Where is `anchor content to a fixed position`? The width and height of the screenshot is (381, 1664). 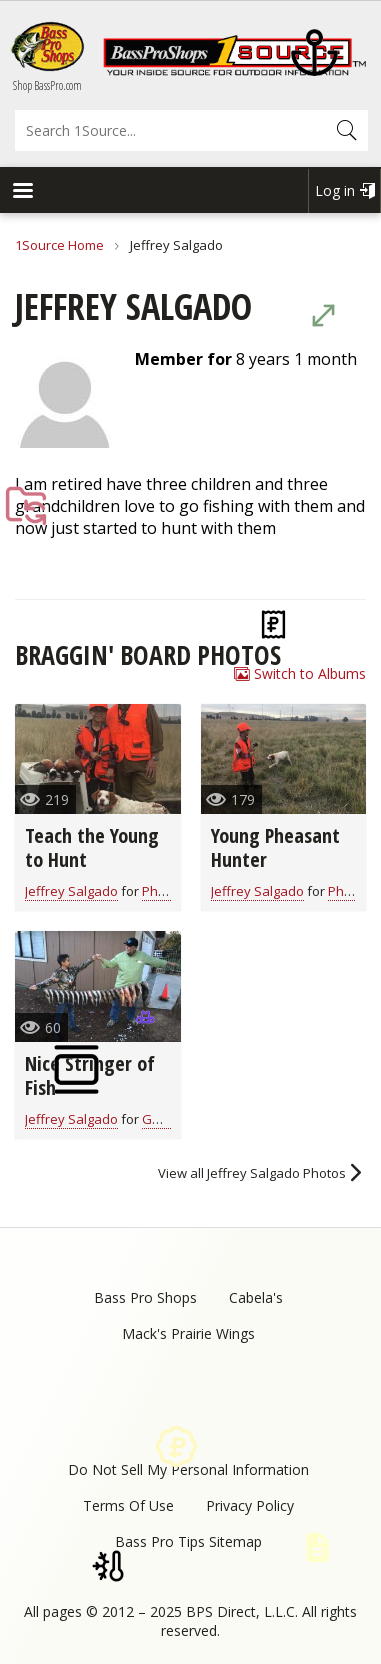
anchor content to a fixed position is located at coordinates (314, 52).